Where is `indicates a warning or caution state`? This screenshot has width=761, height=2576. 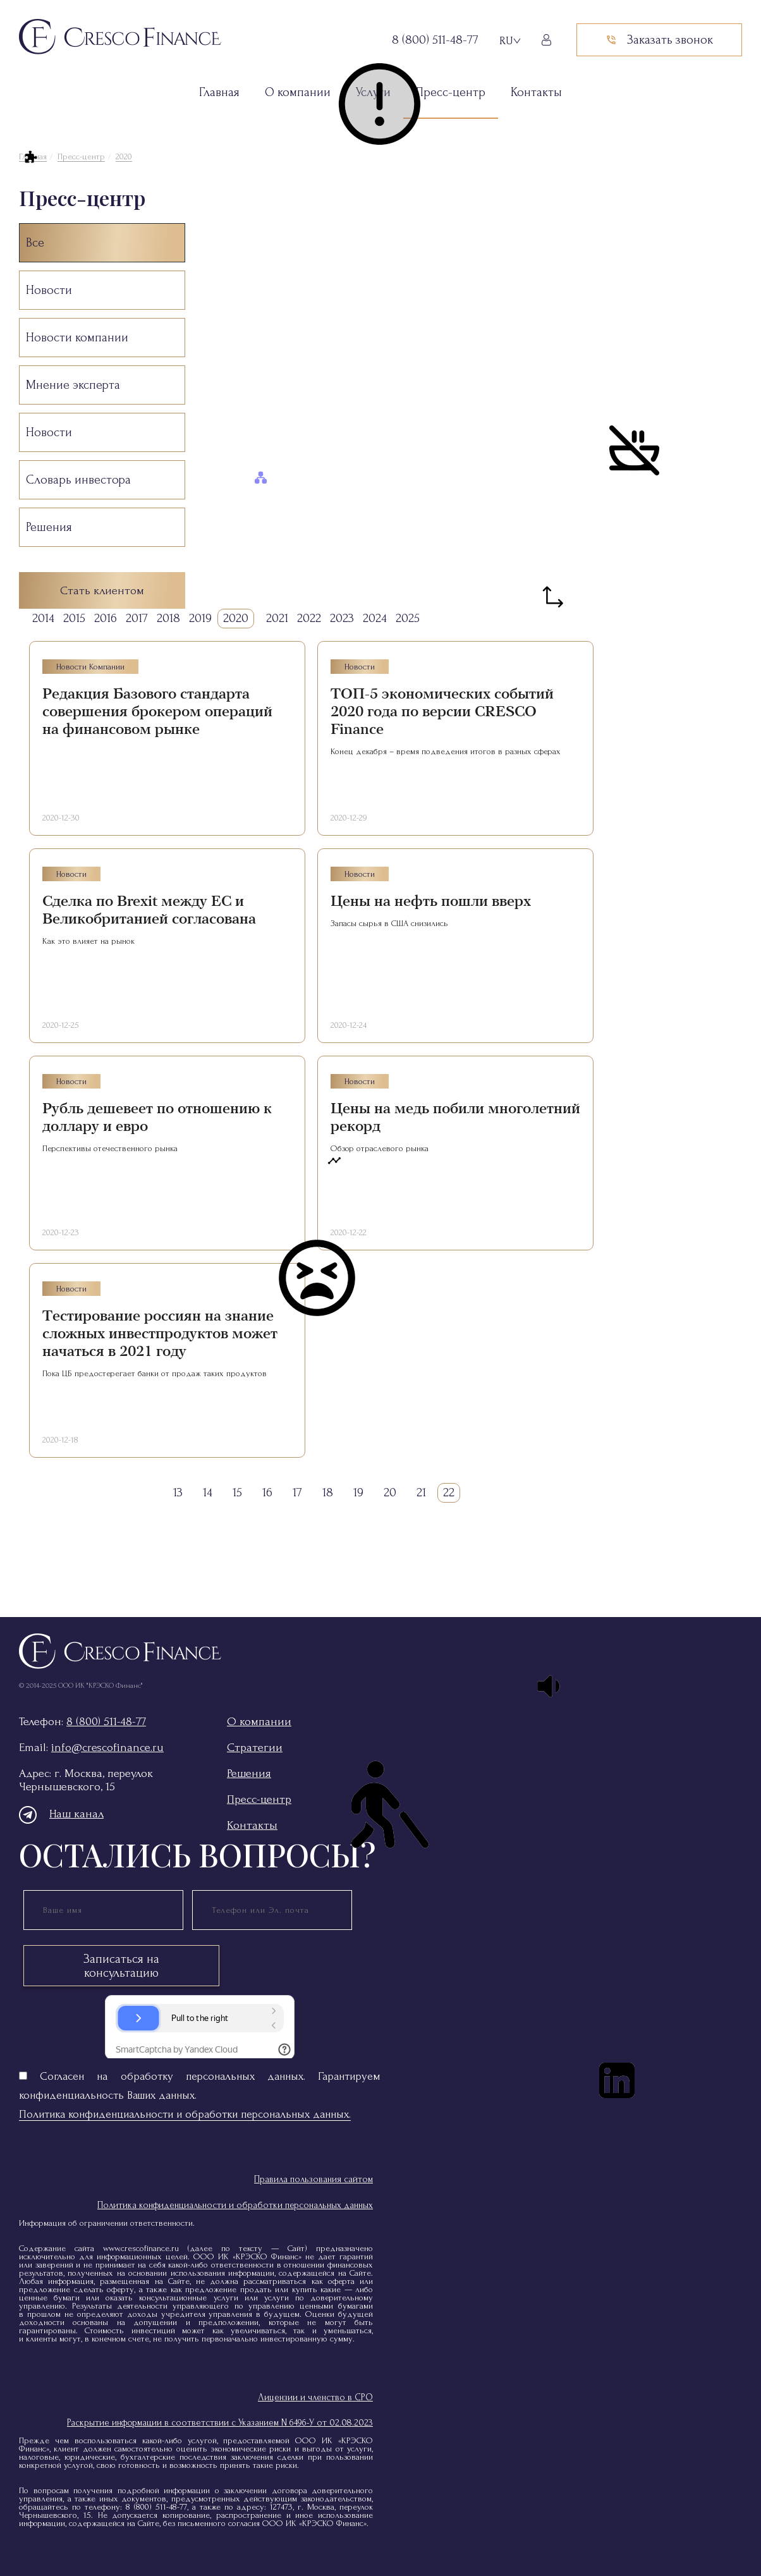
indicates a warning or caution state is located at coordinates (379, 104).